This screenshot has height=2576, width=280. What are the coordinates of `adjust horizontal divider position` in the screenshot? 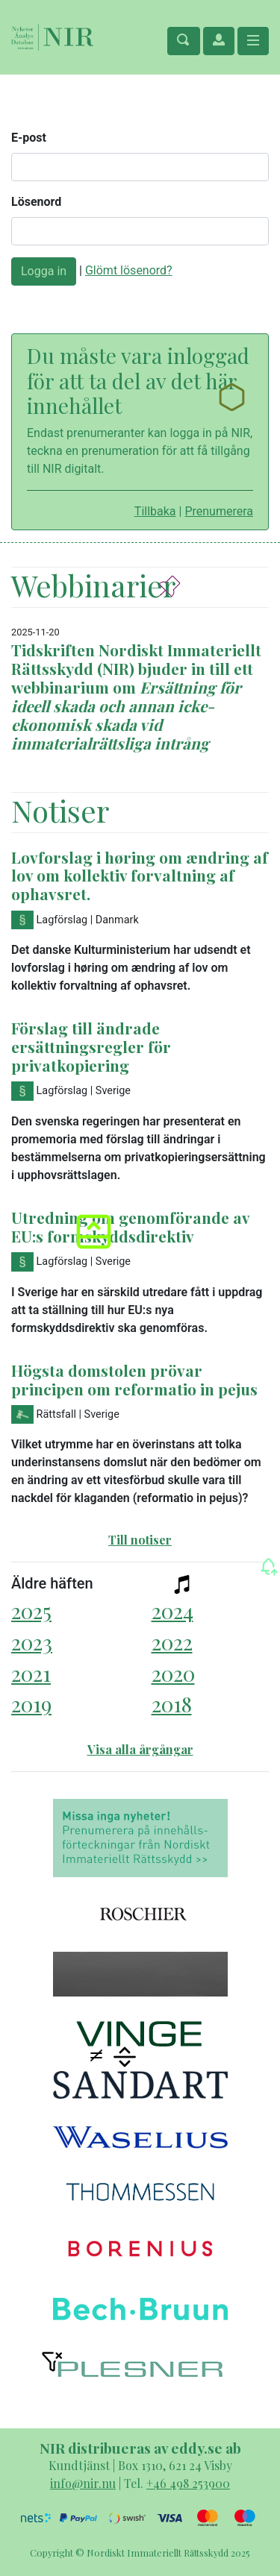 It's located at (125, 2057).